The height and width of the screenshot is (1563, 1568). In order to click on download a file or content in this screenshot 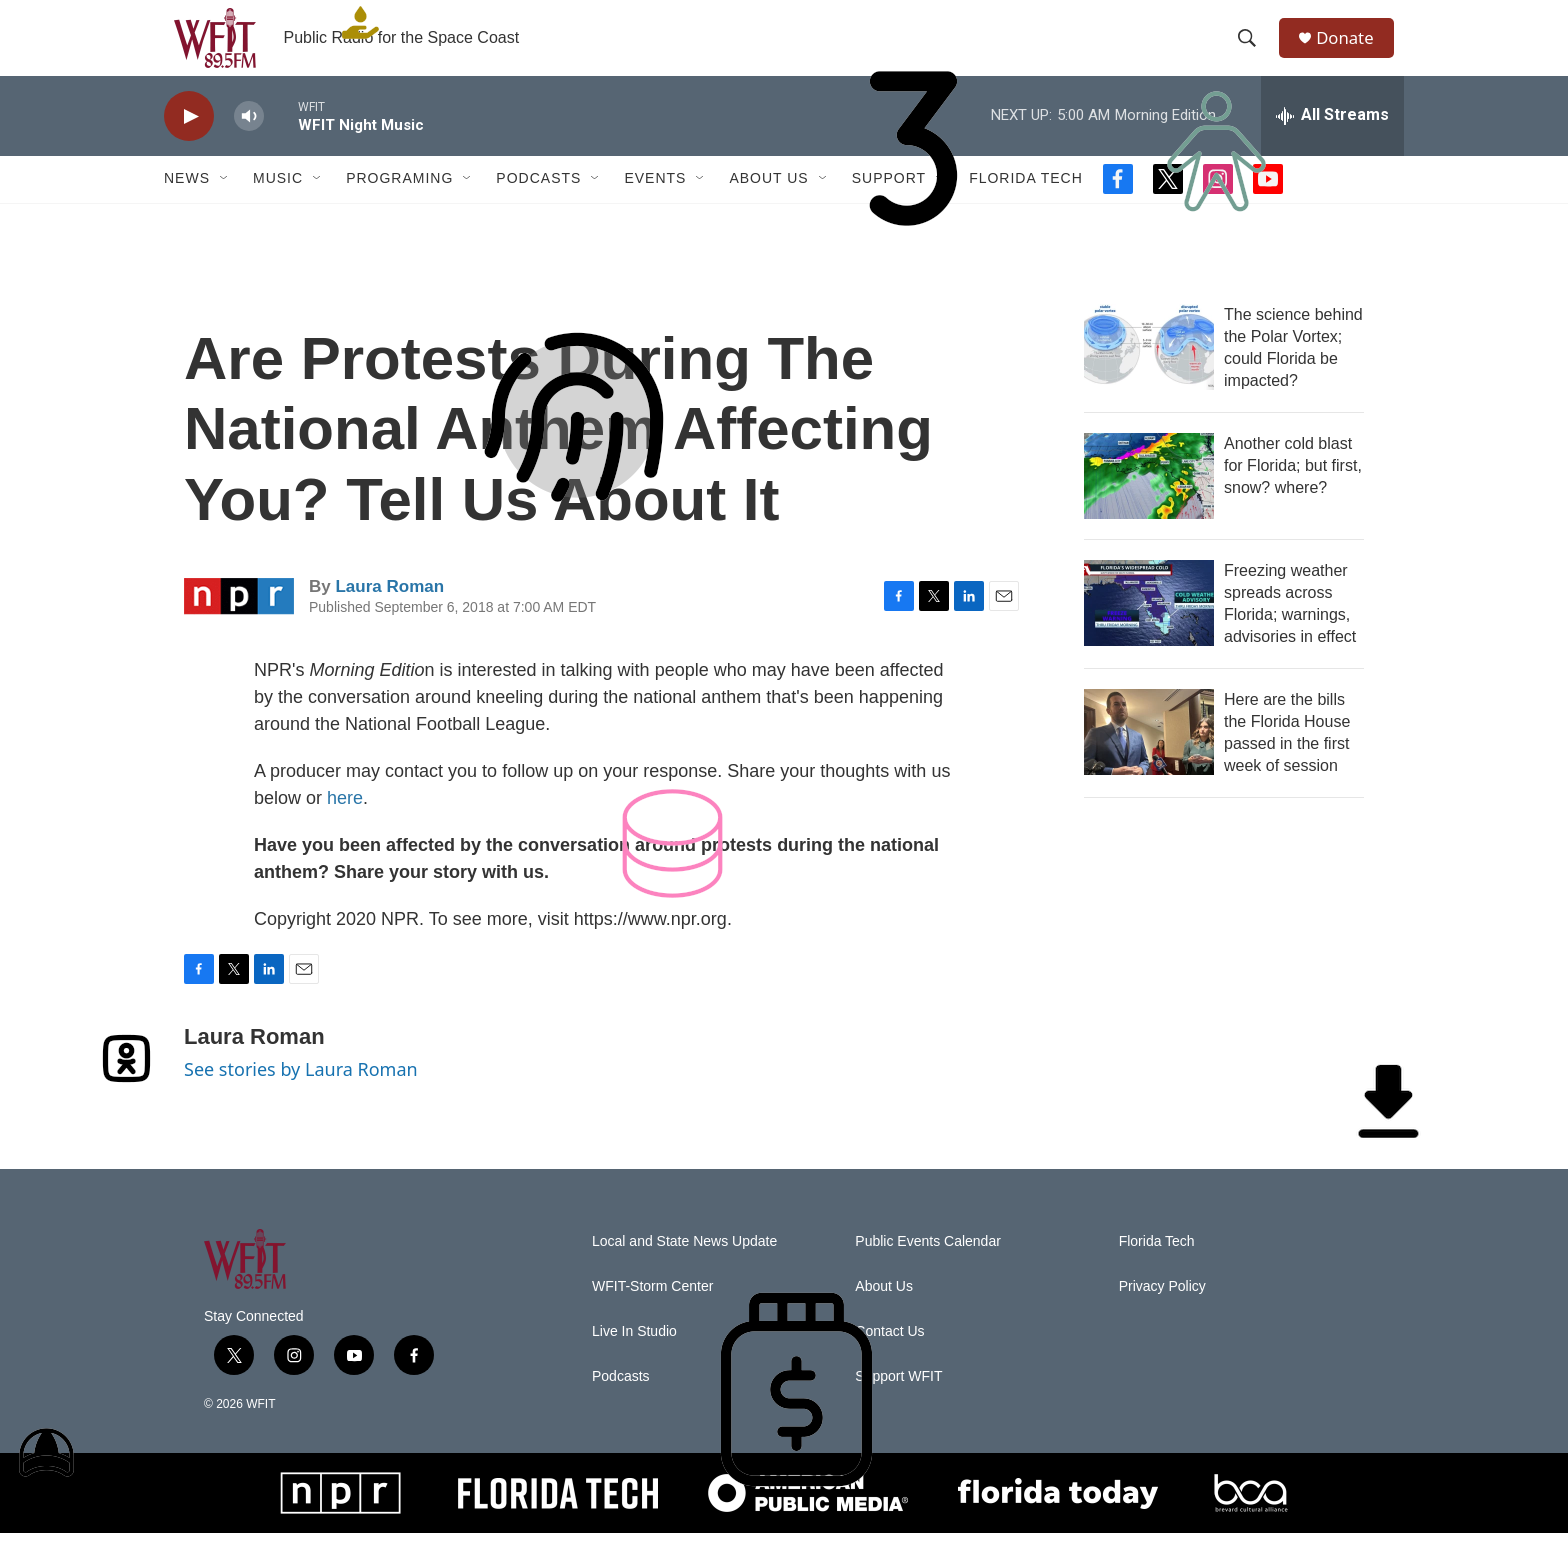, I will do `click(1388, 1103)`.